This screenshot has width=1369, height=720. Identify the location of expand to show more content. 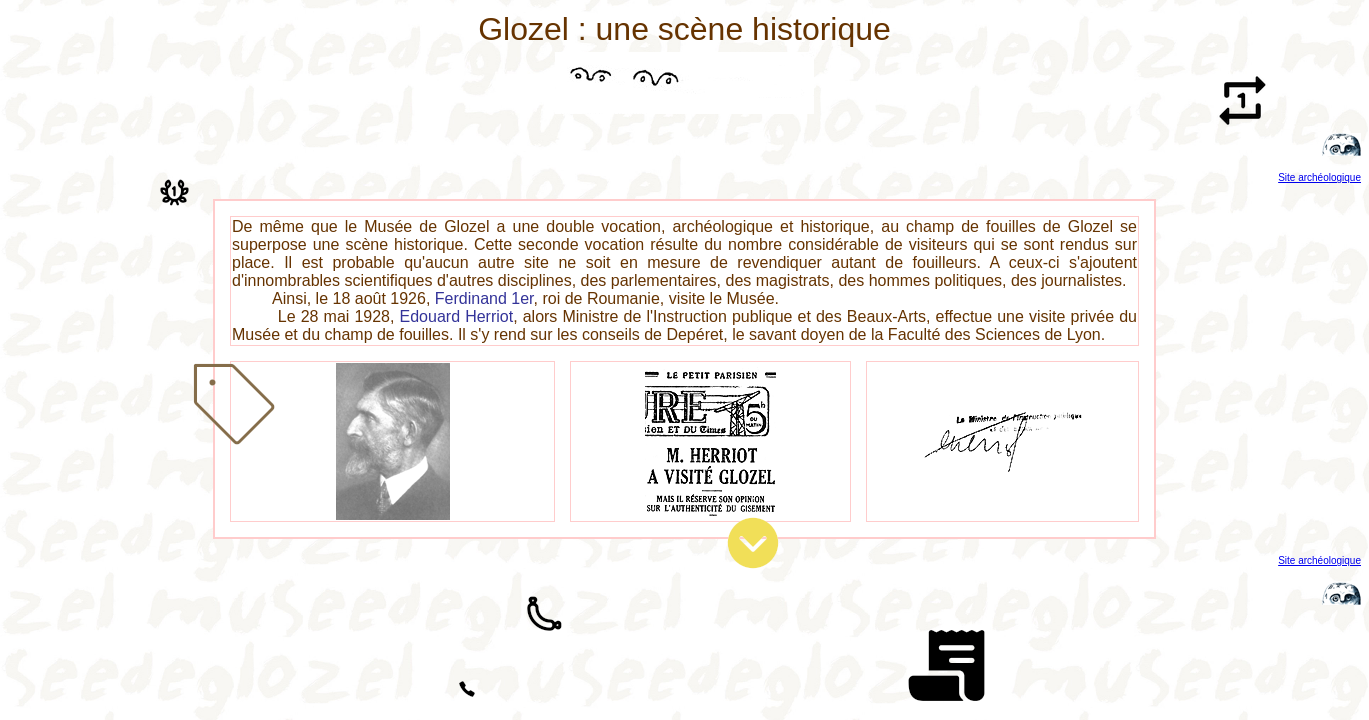
(753, 543).